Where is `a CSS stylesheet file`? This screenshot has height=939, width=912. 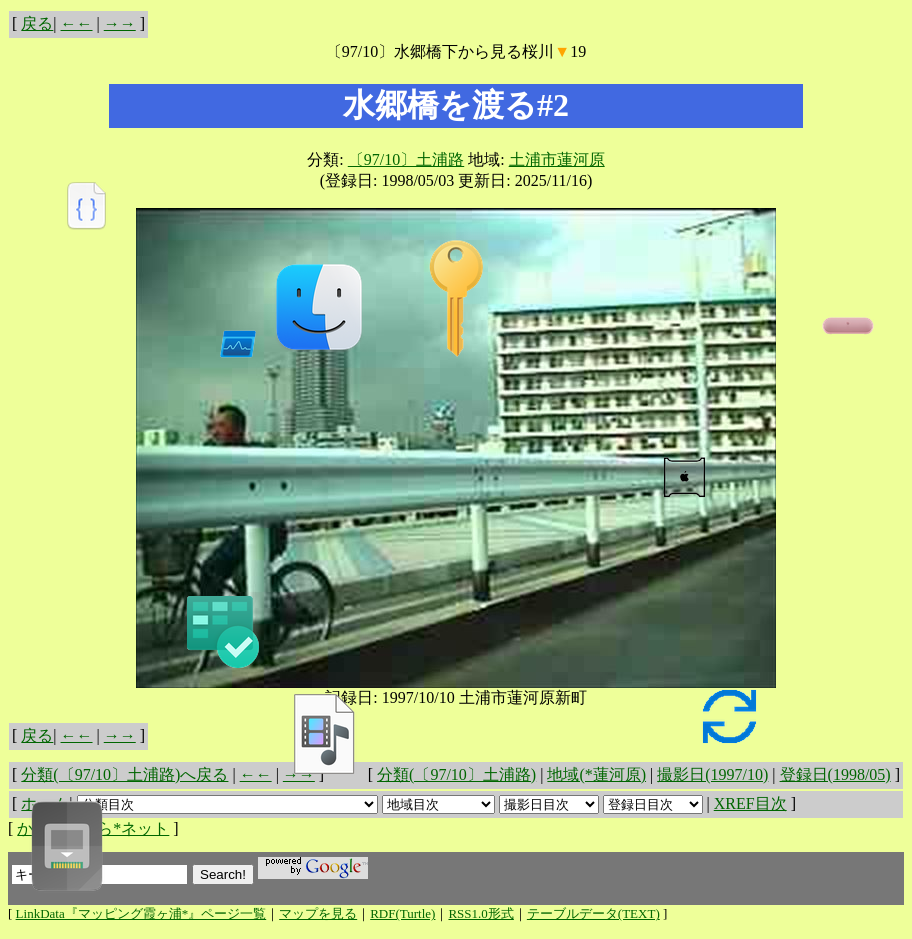 a CSS stylesheet file is located at coordinates (86, 205).